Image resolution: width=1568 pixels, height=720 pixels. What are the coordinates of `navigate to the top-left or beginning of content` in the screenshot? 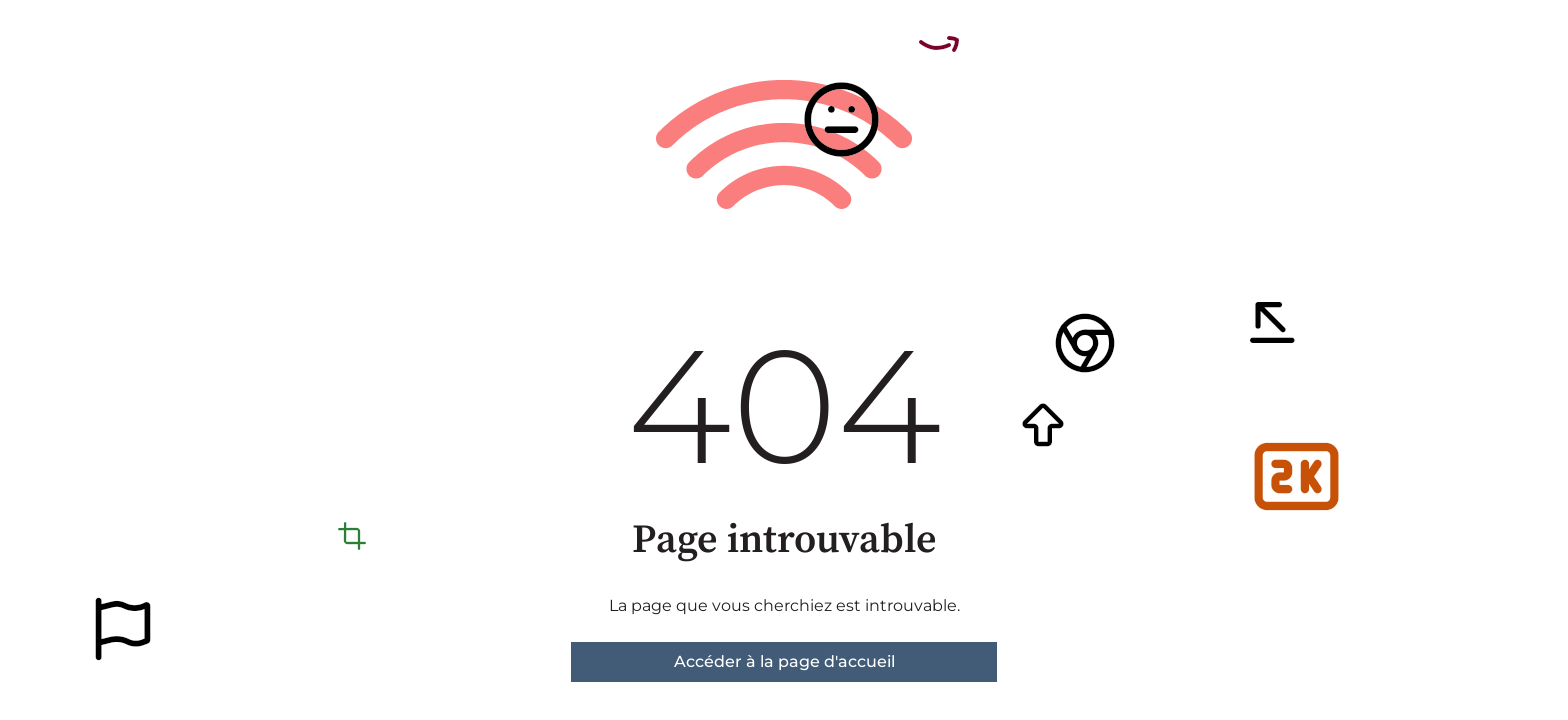 It's located at (1270, 322).